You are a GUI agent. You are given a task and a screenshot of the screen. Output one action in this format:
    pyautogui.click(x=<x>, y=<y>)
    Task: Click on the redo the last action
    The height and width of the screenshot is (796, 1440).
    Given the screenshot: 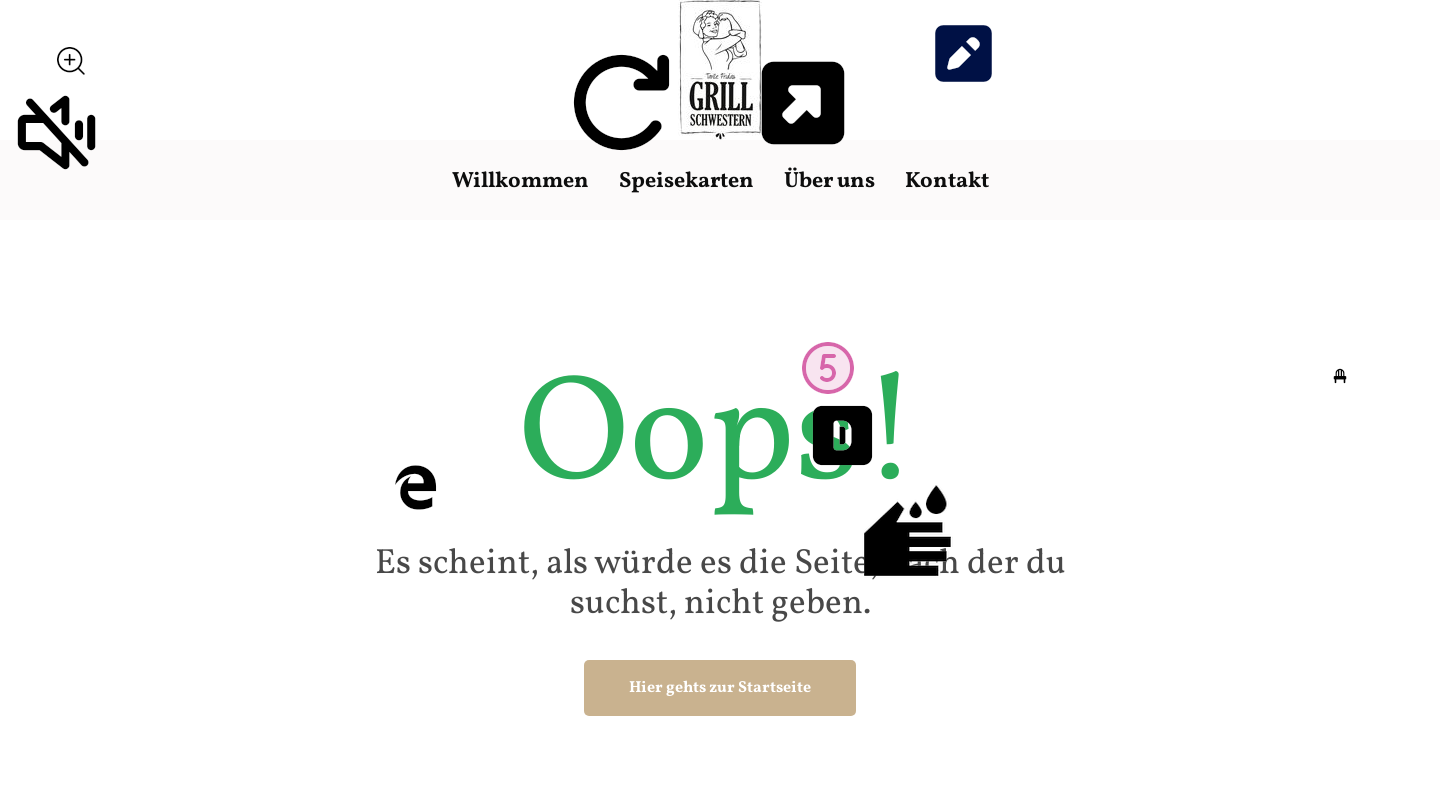 What is the action you would take?
    pyautogui.click(x=621, y=102)
    